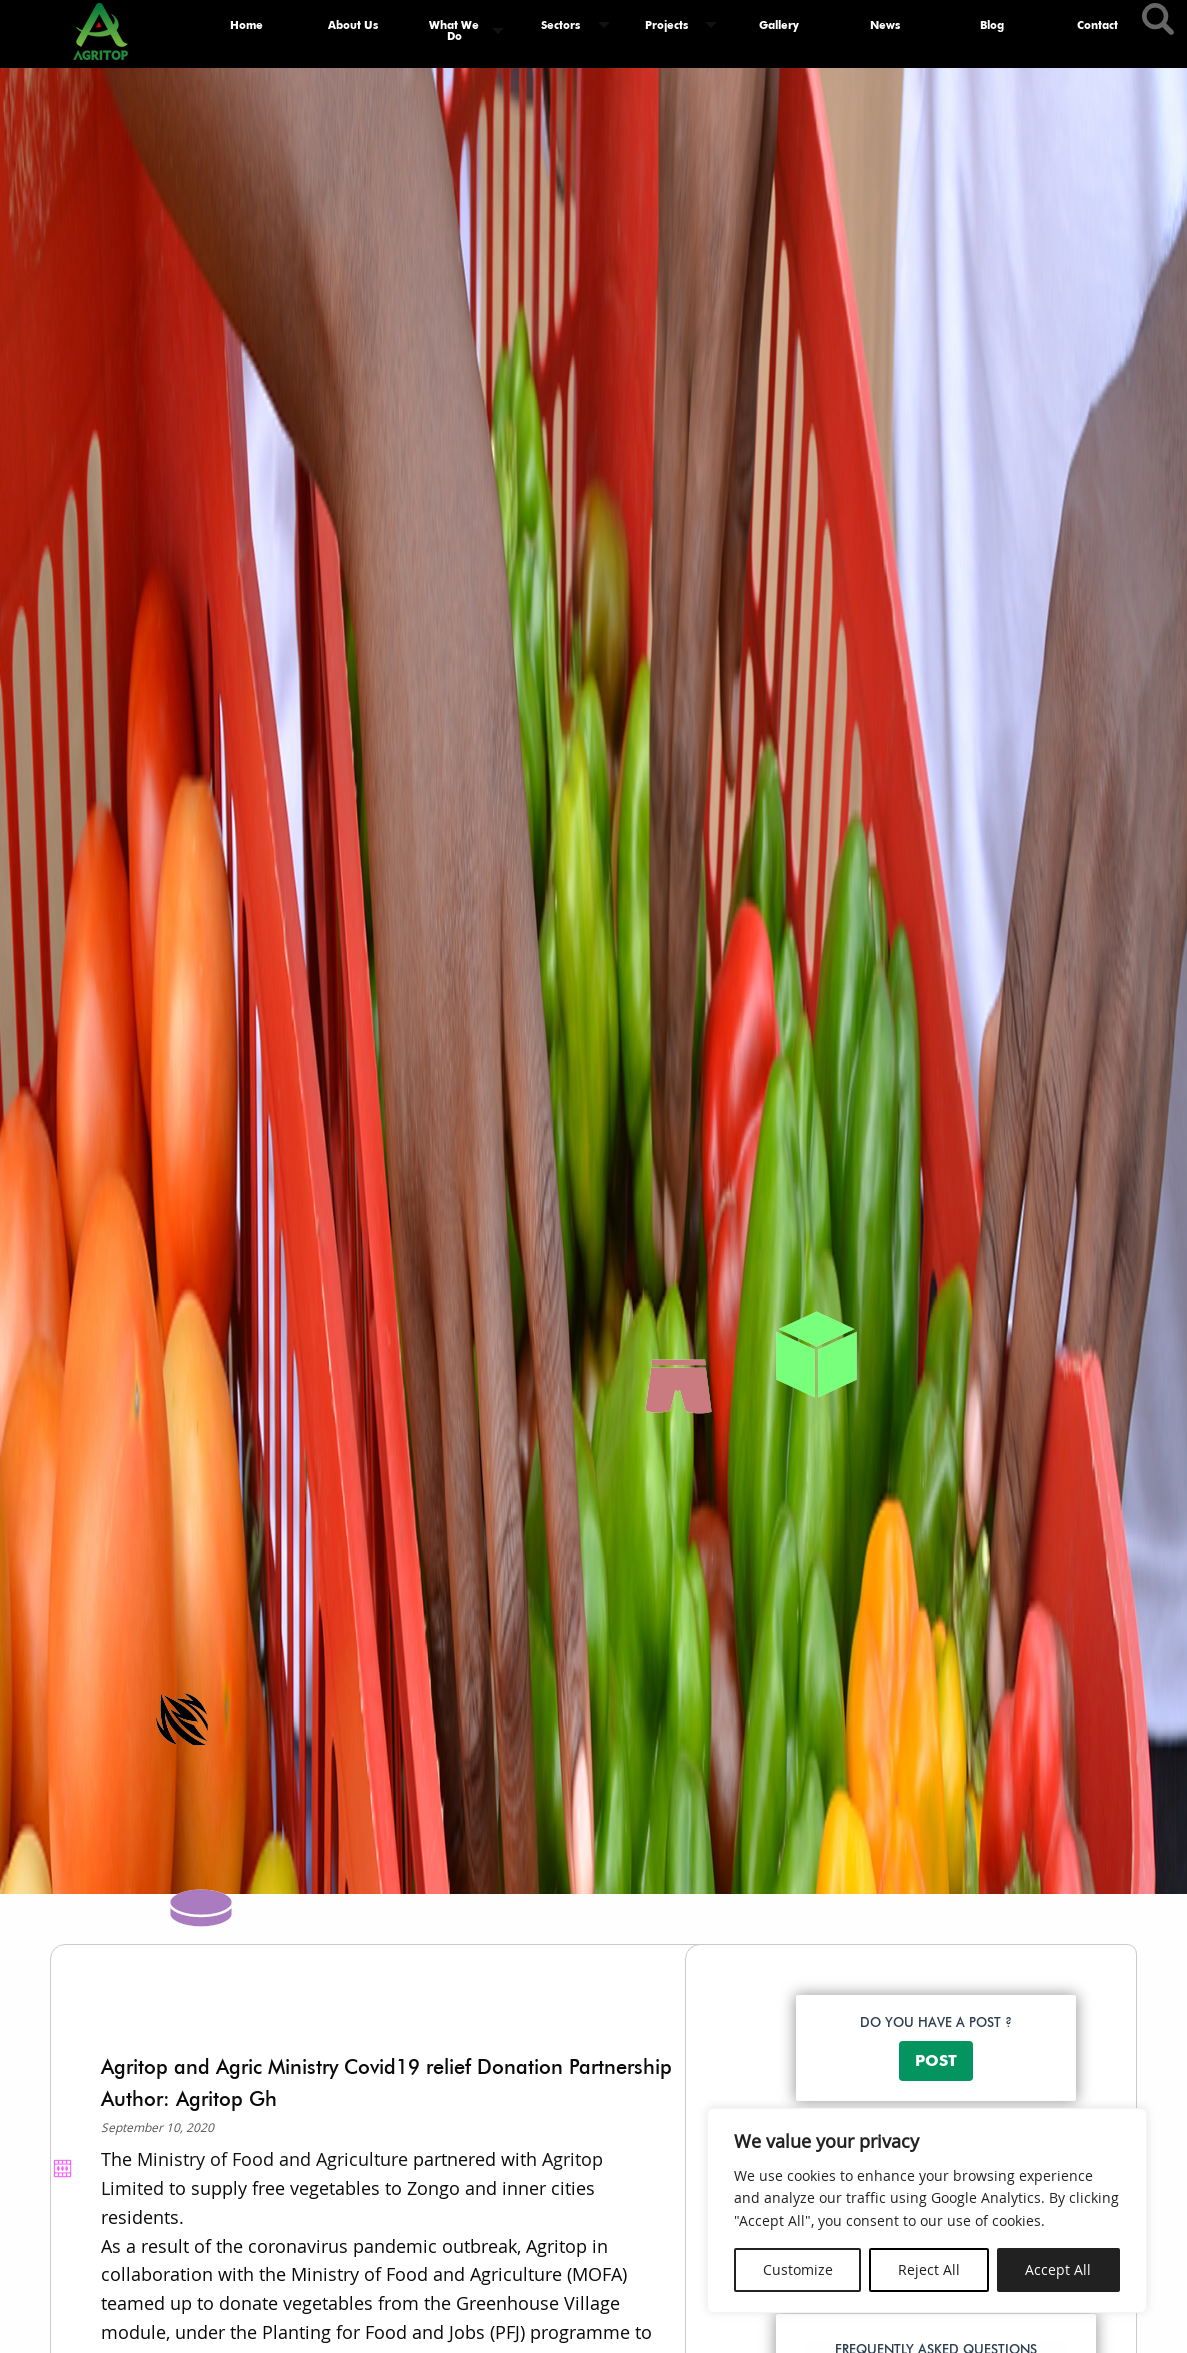  Describe the element at coordinates (201, 1908) in the screenshot. I see `view your token balance` at that location.